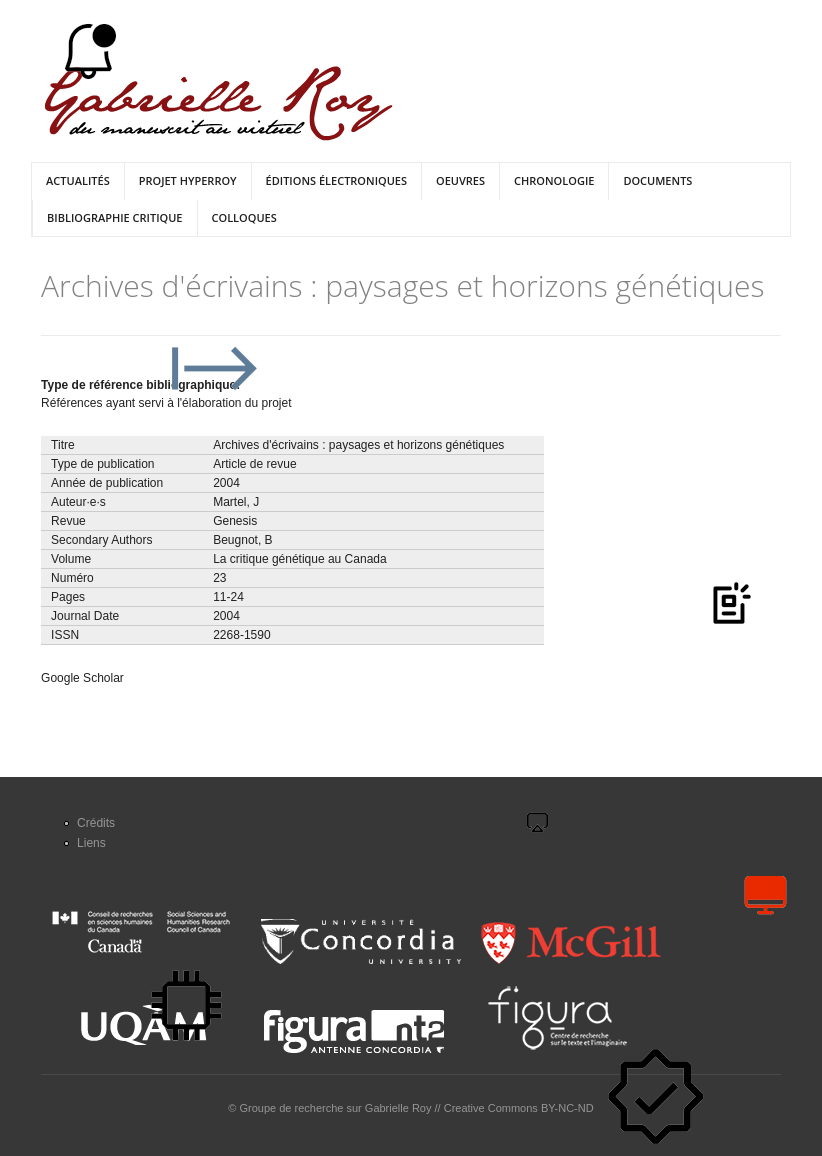 Image resolution: width=822 pixels, height=1156 pixels. Describe the element at coordinates (88, 51) in the screenshot. I see `indicates new notifications are available` at that location.